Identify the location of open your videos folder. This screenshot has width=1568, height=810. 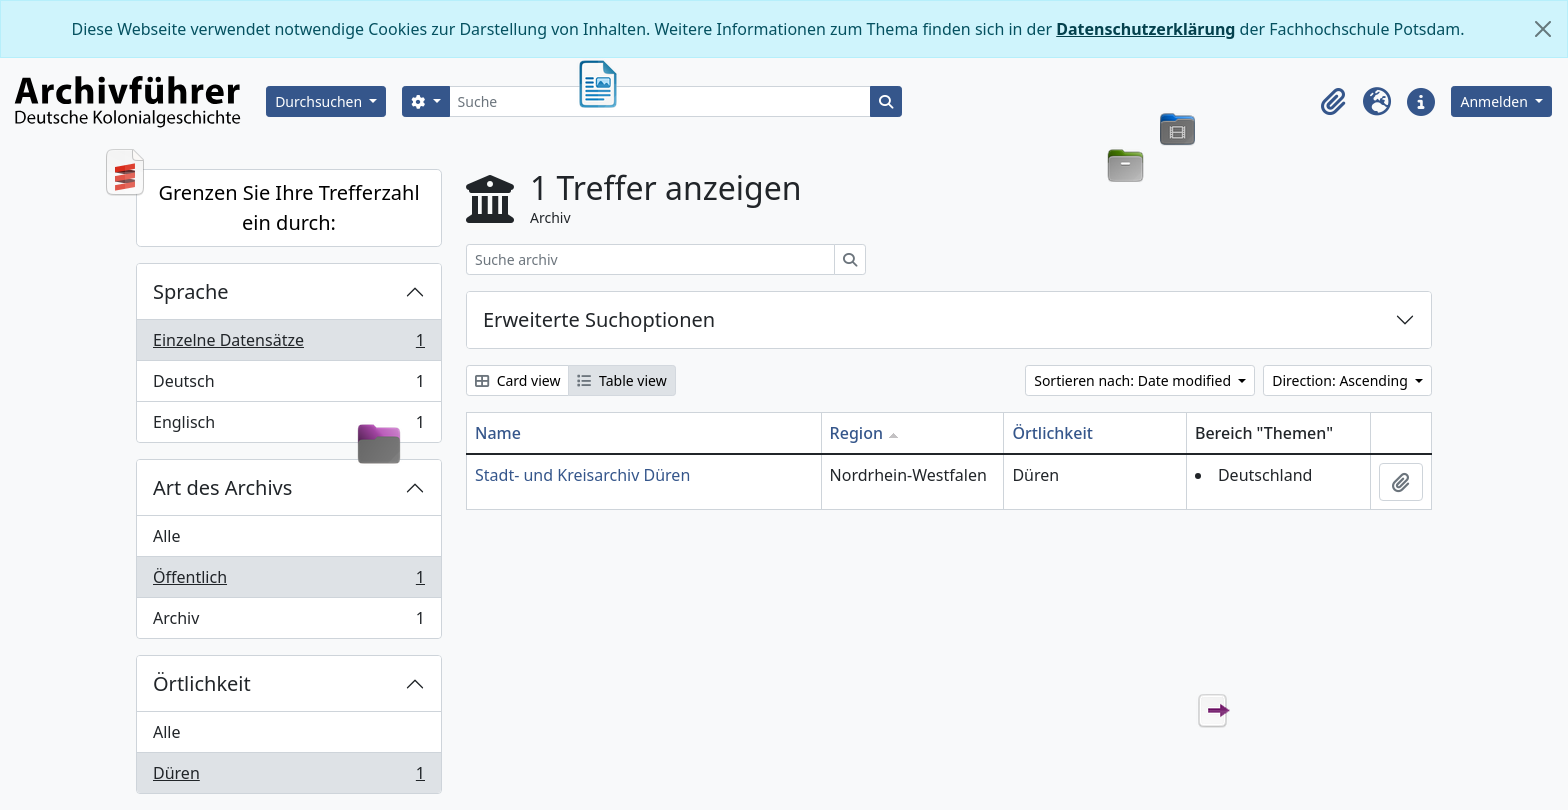
(1177, 128).